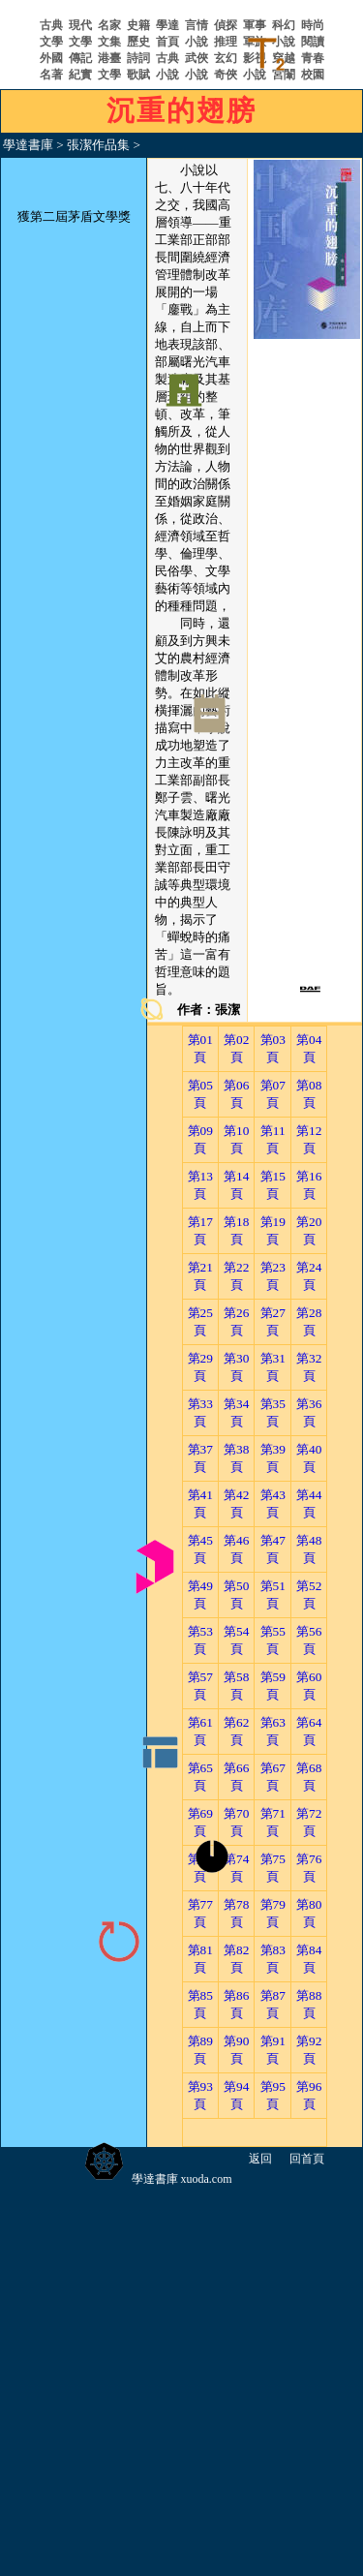  I want to click on reset or restore to default settings, so click(119, 1942).